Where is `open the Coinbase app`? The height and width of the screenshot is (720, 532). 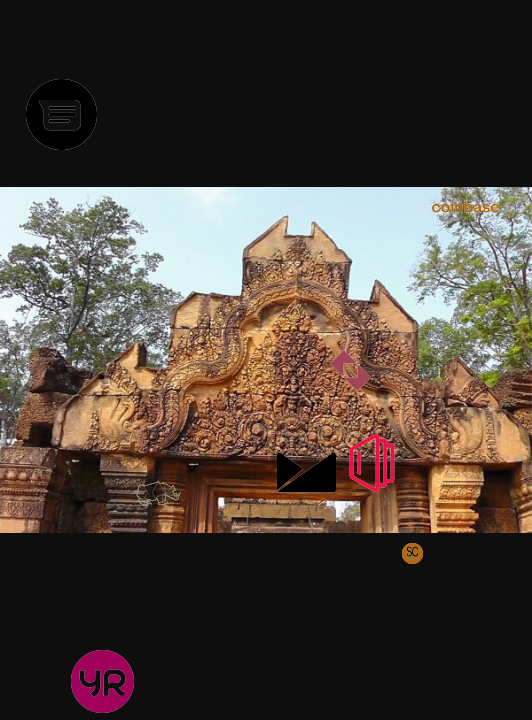 open the Coinbase app is located at coordinates (465, 206).